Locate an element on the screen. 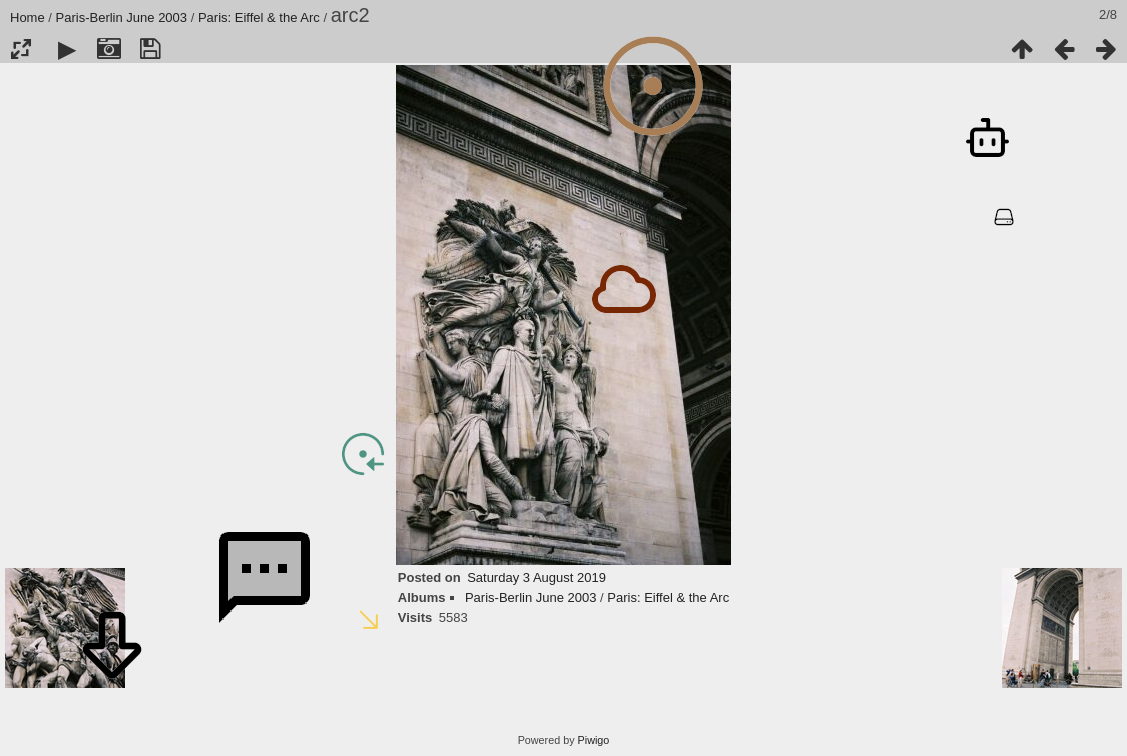  navigate to the next item diagonally is located at coordinates (368, 619).